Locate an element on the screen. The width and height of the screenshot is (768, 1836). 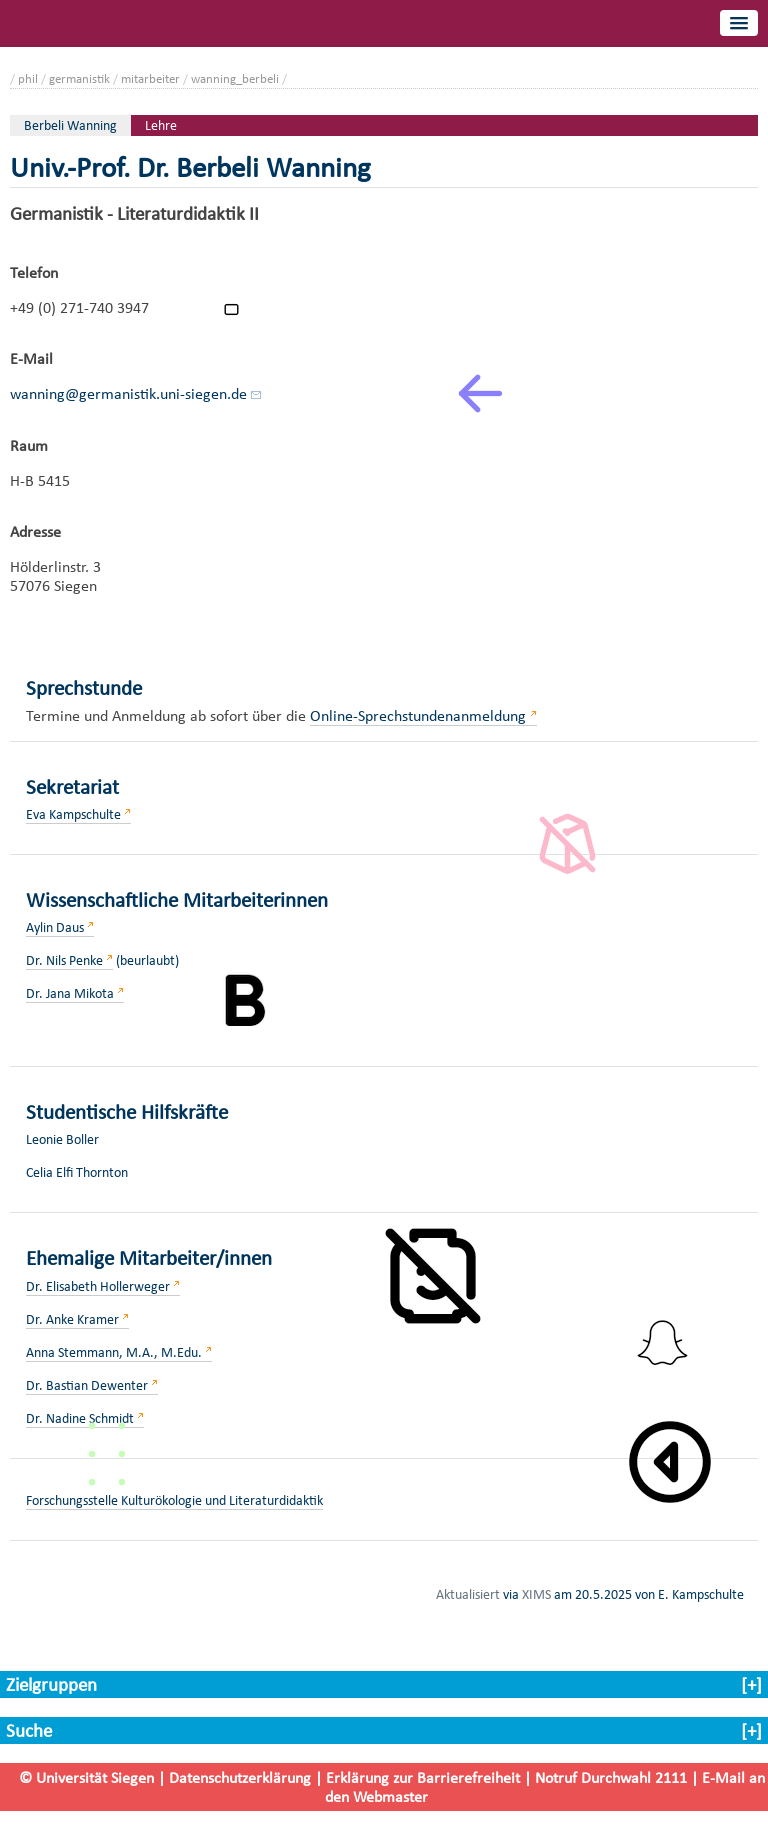
drag to reorder items in a list is located at coordinates (107, 1454).